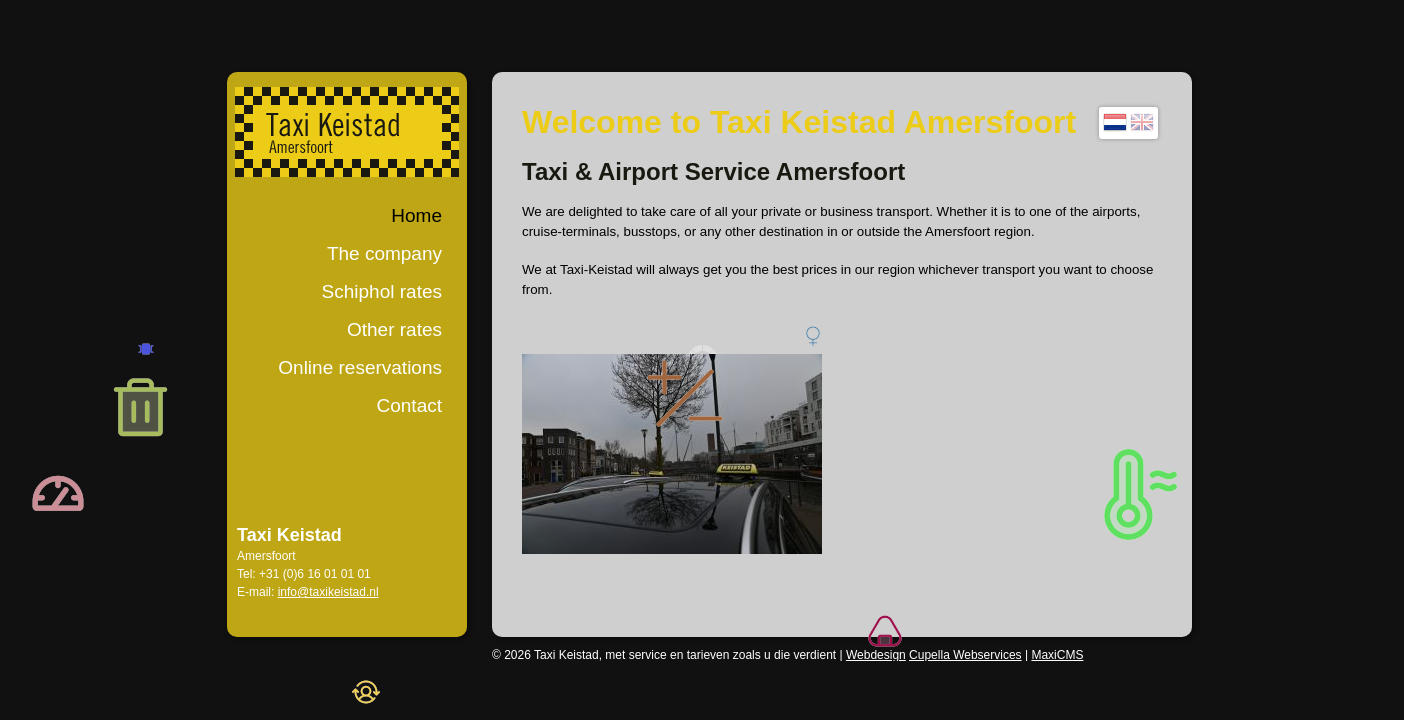 This screenshot has height=720, width=1404. I want to click on indicates high temperature or heat warning, so click(1131, 494).